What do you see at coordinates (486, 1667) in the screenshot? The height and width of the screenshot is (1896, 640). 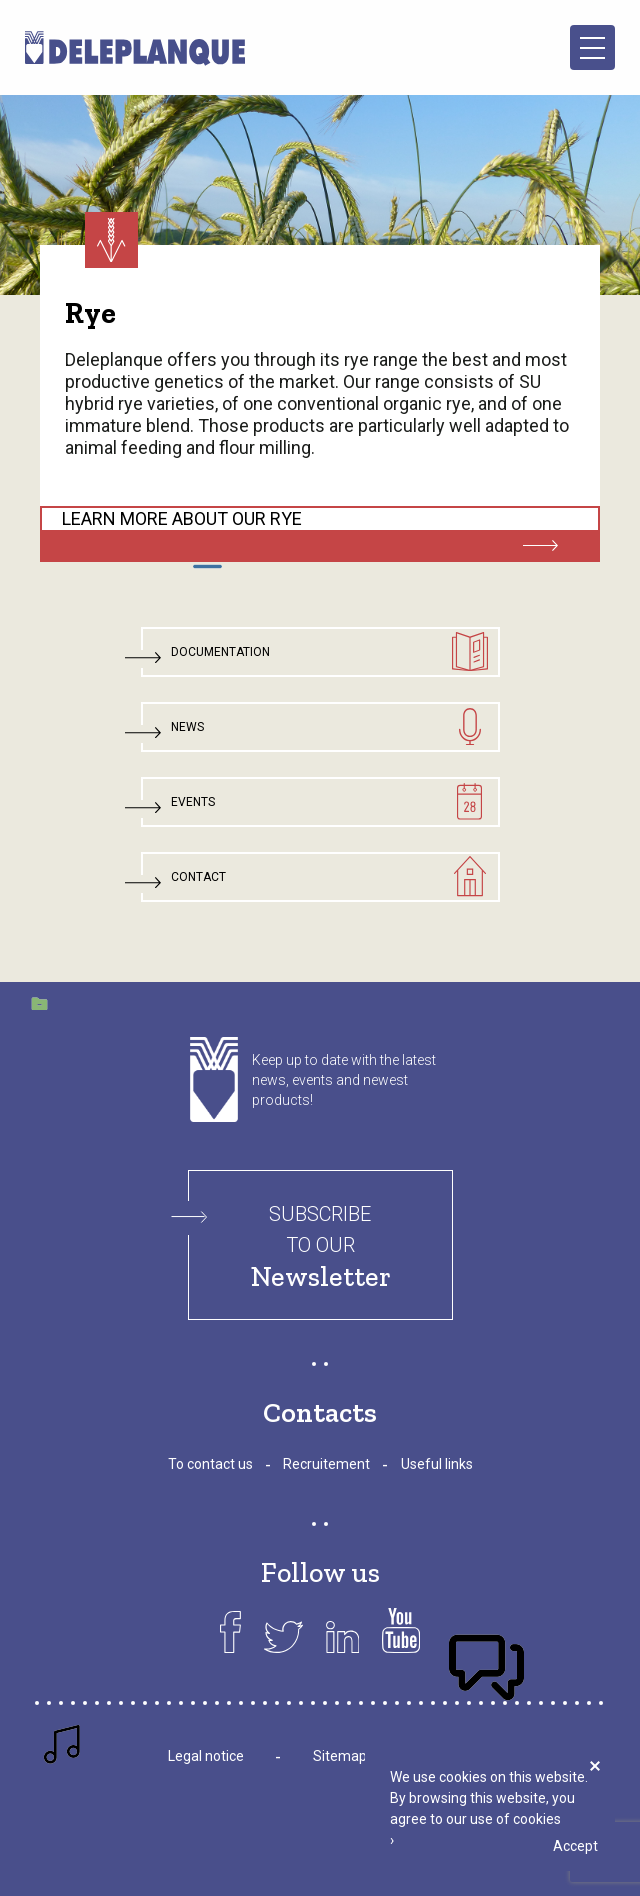 I see `view discussion thread` at bounding box center [486, 1667].